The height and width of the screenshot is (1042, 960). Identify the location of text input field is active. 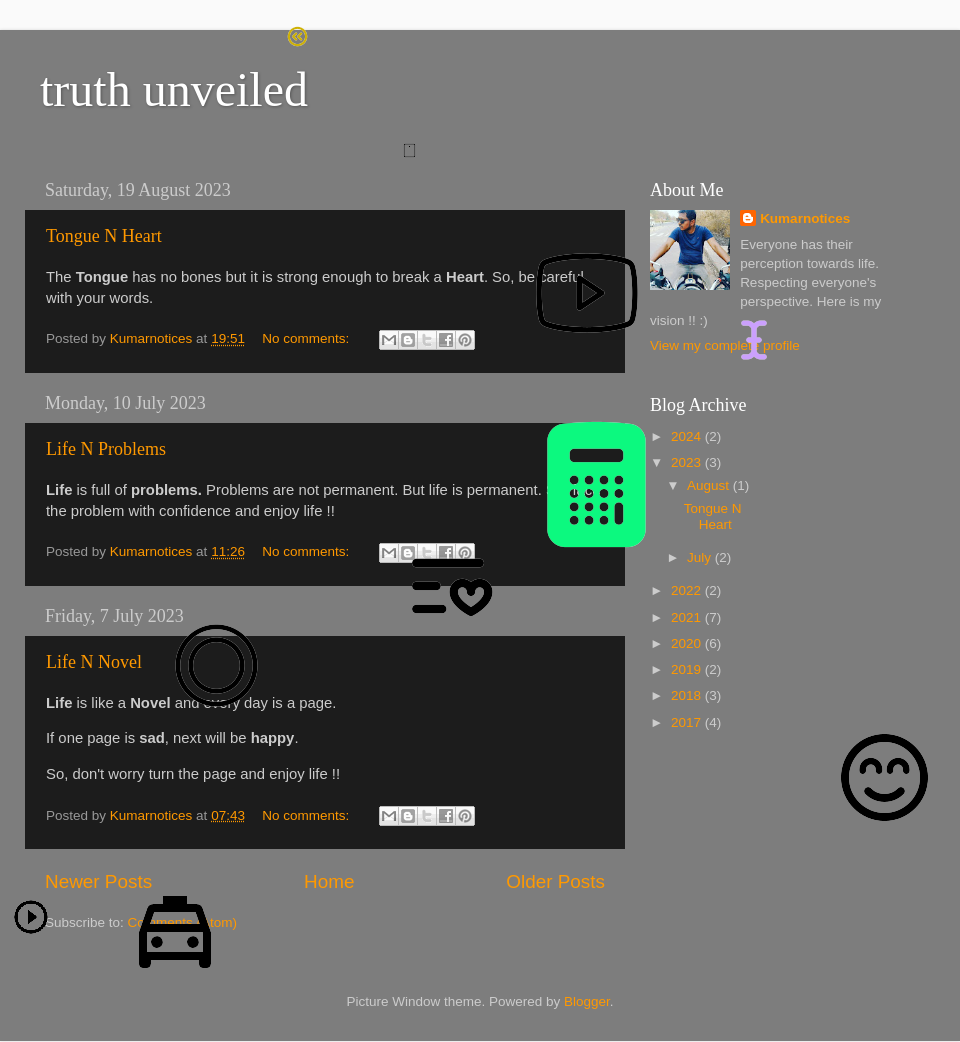
(754, 340).